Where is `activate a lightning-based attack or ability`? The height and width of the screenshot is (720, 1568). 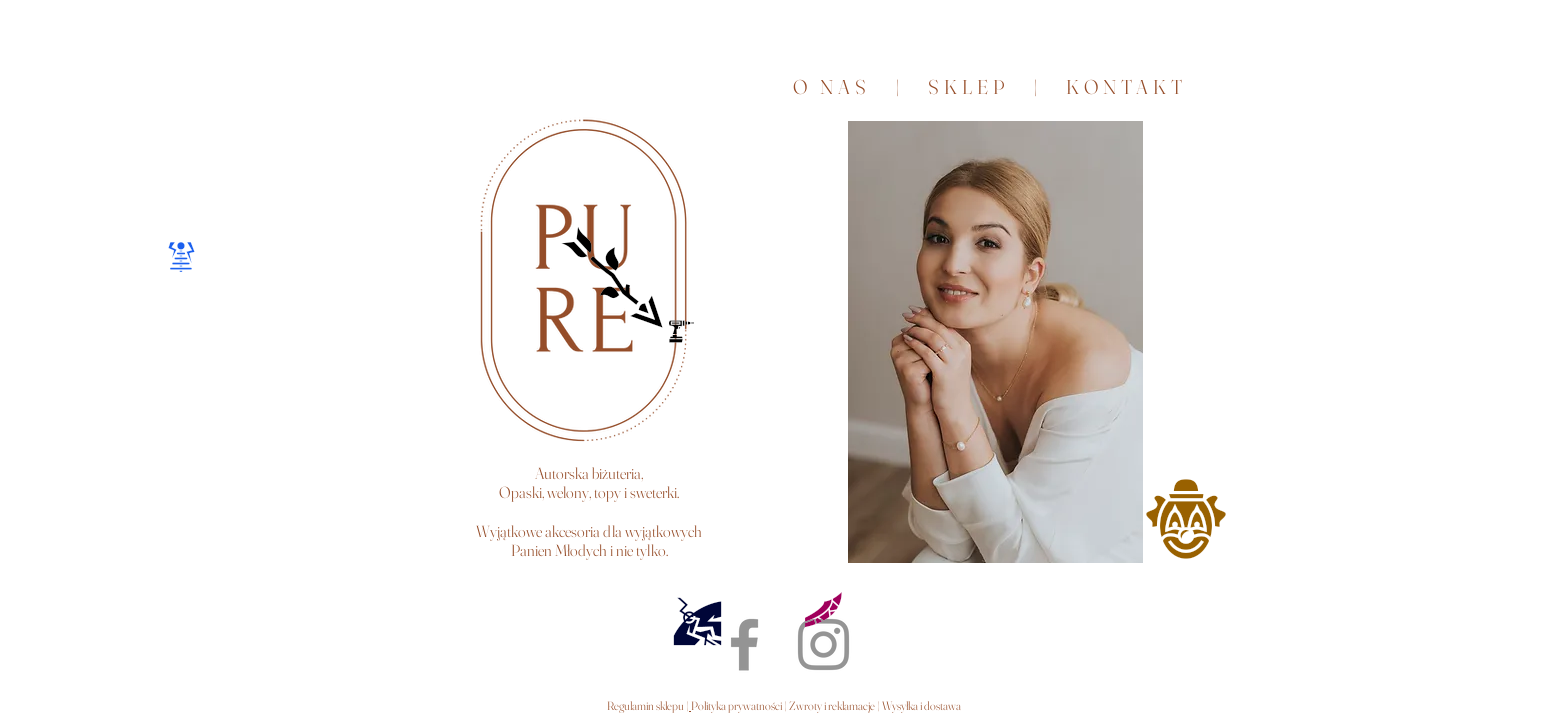 activate a lightning-based attack or ability is located at coordinates (697, 621).